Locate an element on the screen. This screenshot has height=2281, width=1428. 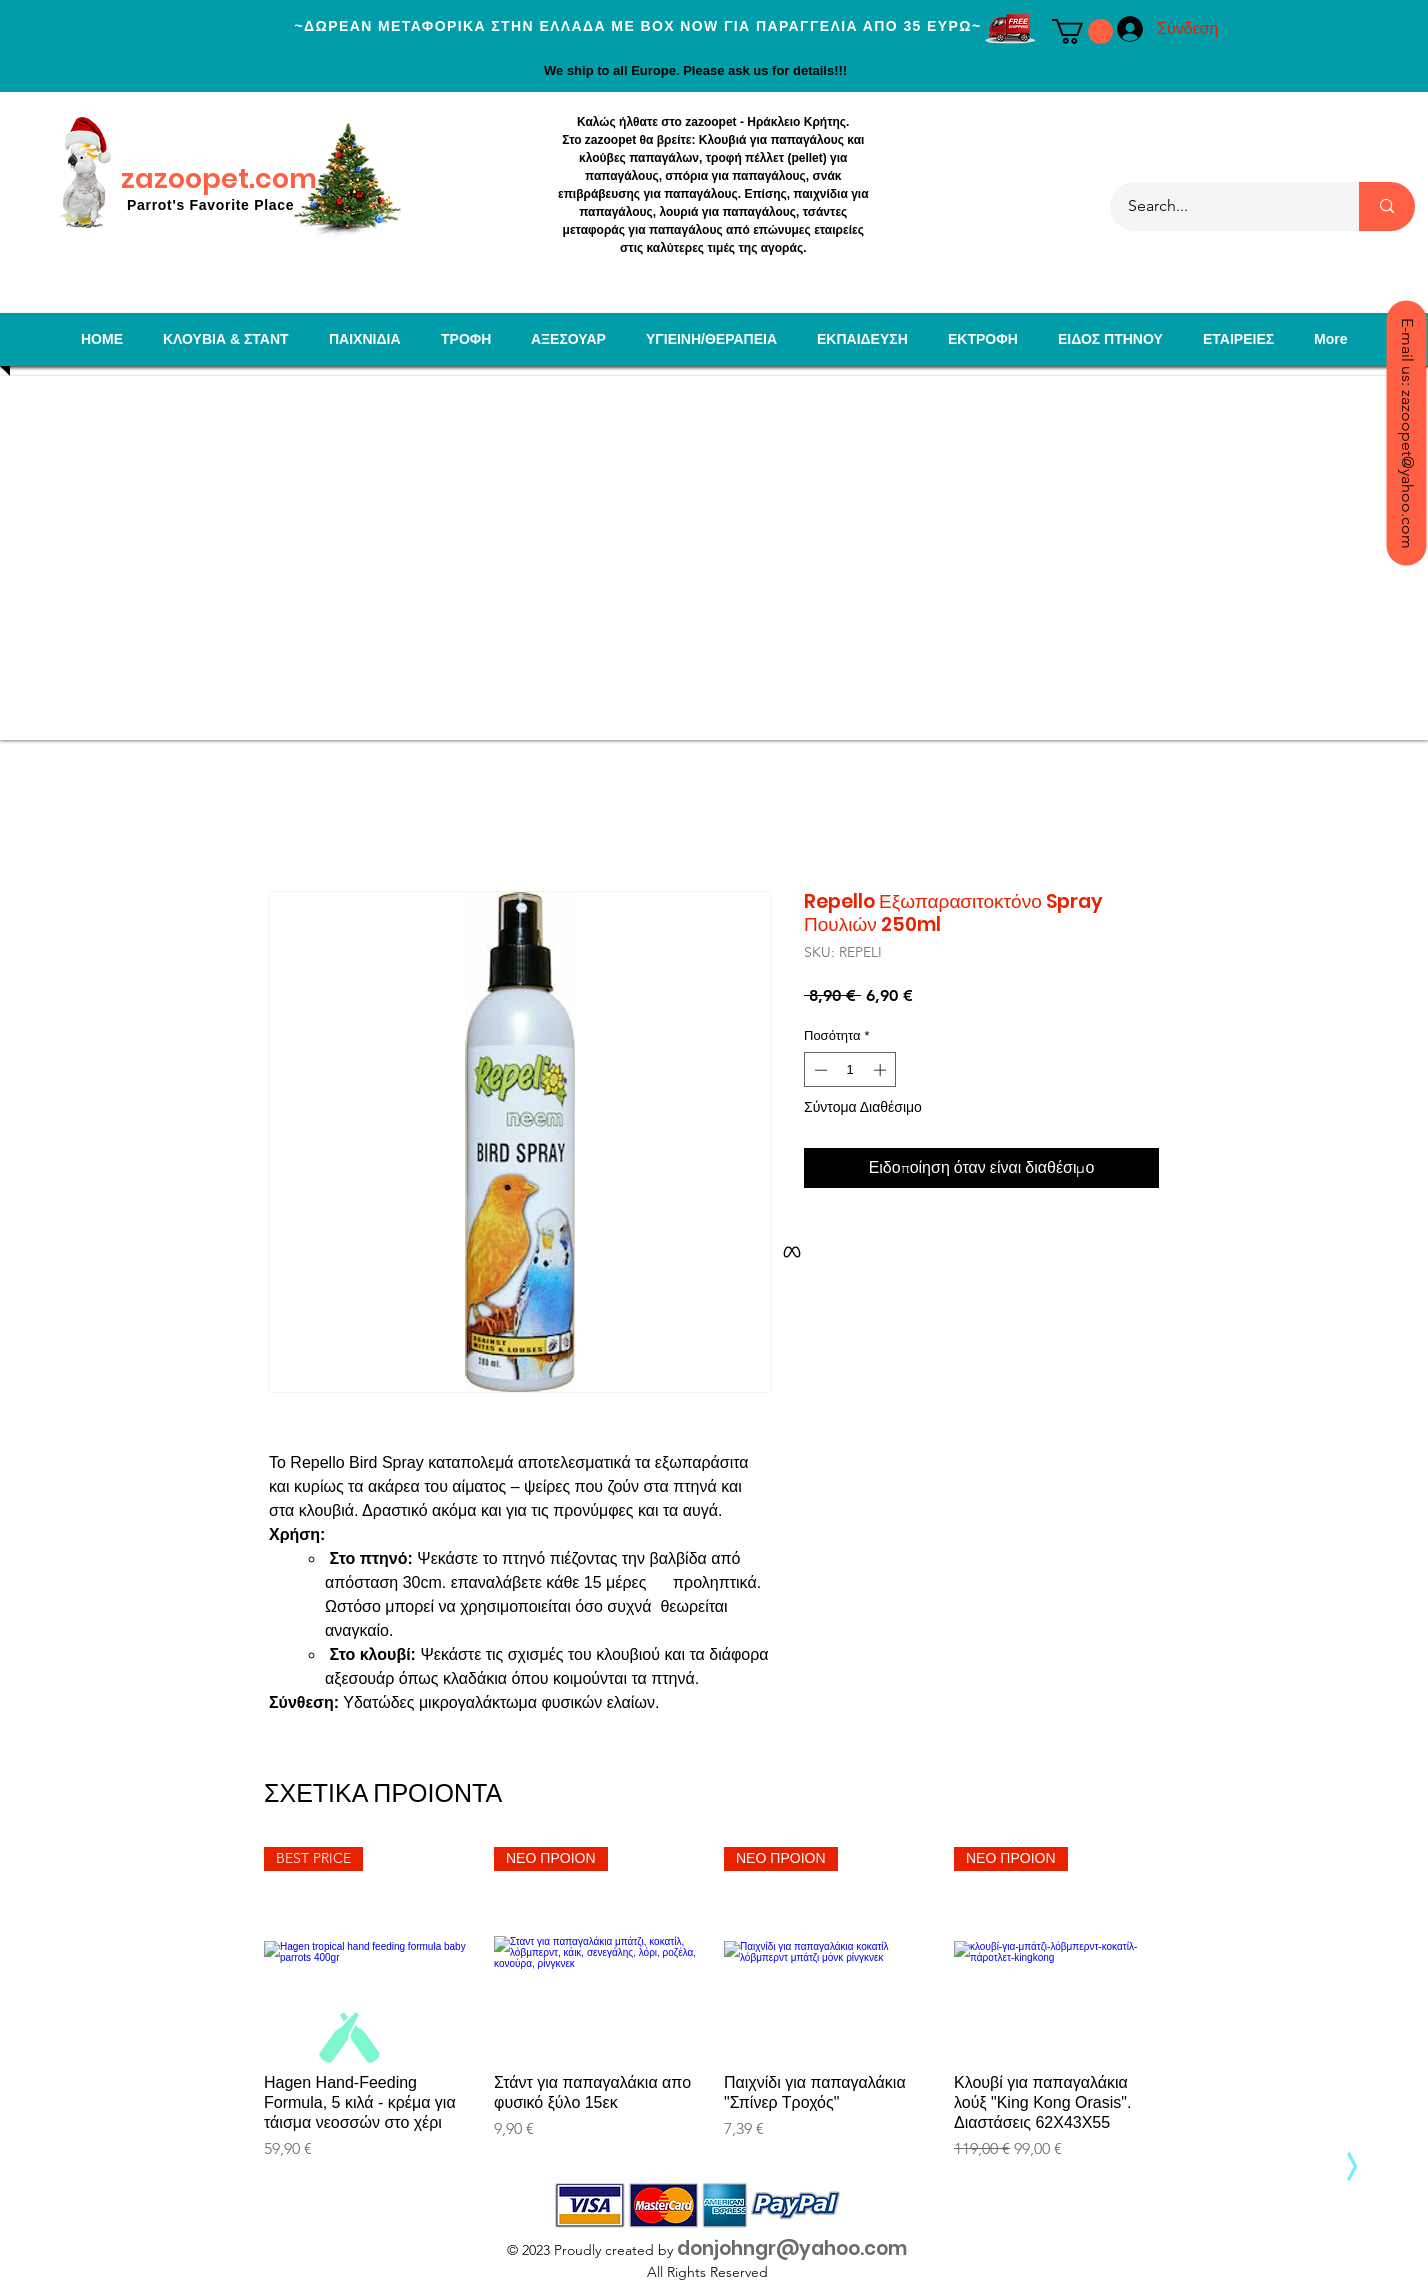
Meta company logo is located at coordinates (792, 1252).